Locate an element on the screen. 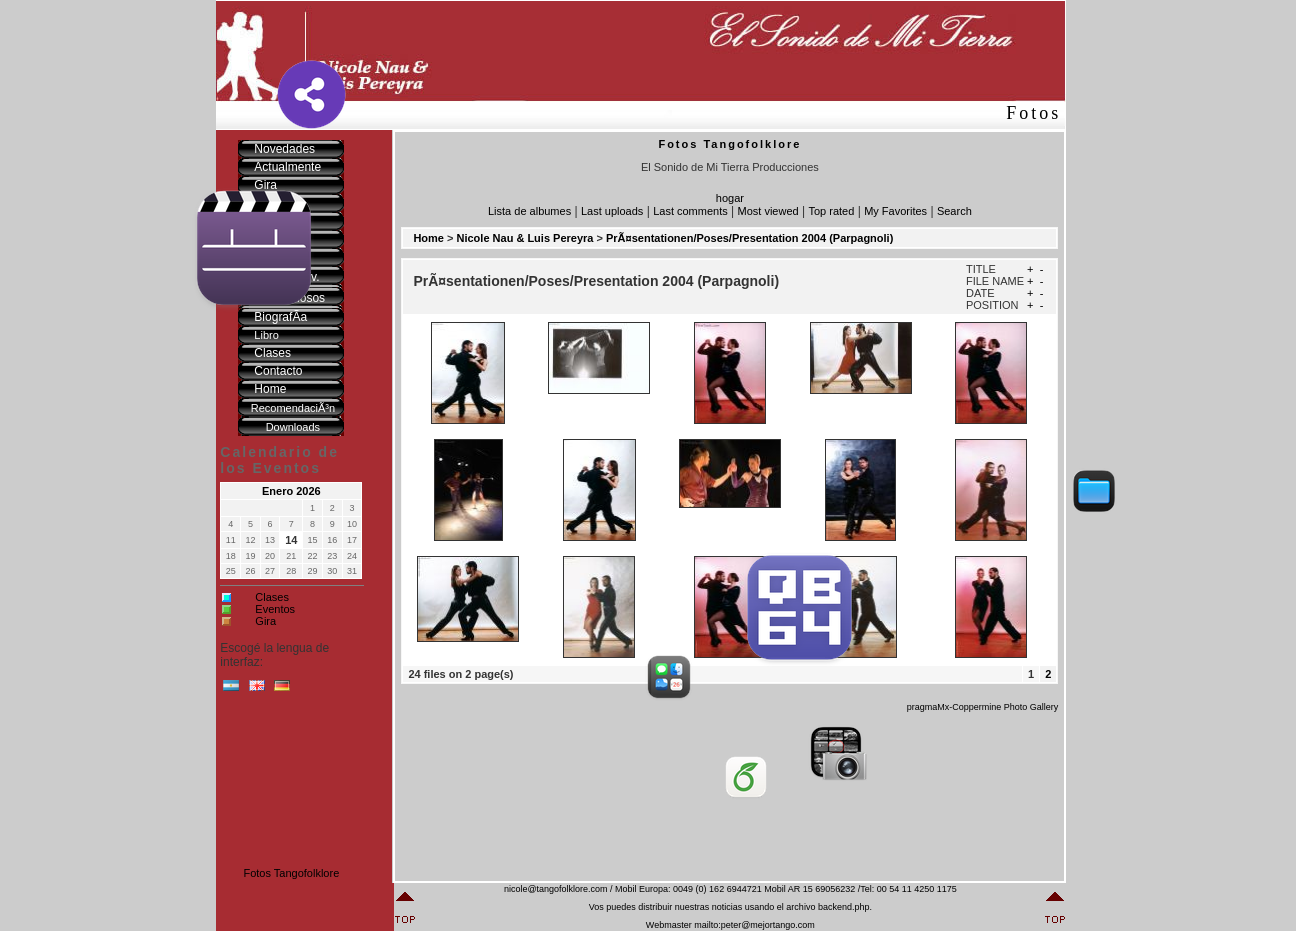 This screenshot has width=1296, height=931. open Image Capture to import photos from connected devices is located at coordinates (836, 752).